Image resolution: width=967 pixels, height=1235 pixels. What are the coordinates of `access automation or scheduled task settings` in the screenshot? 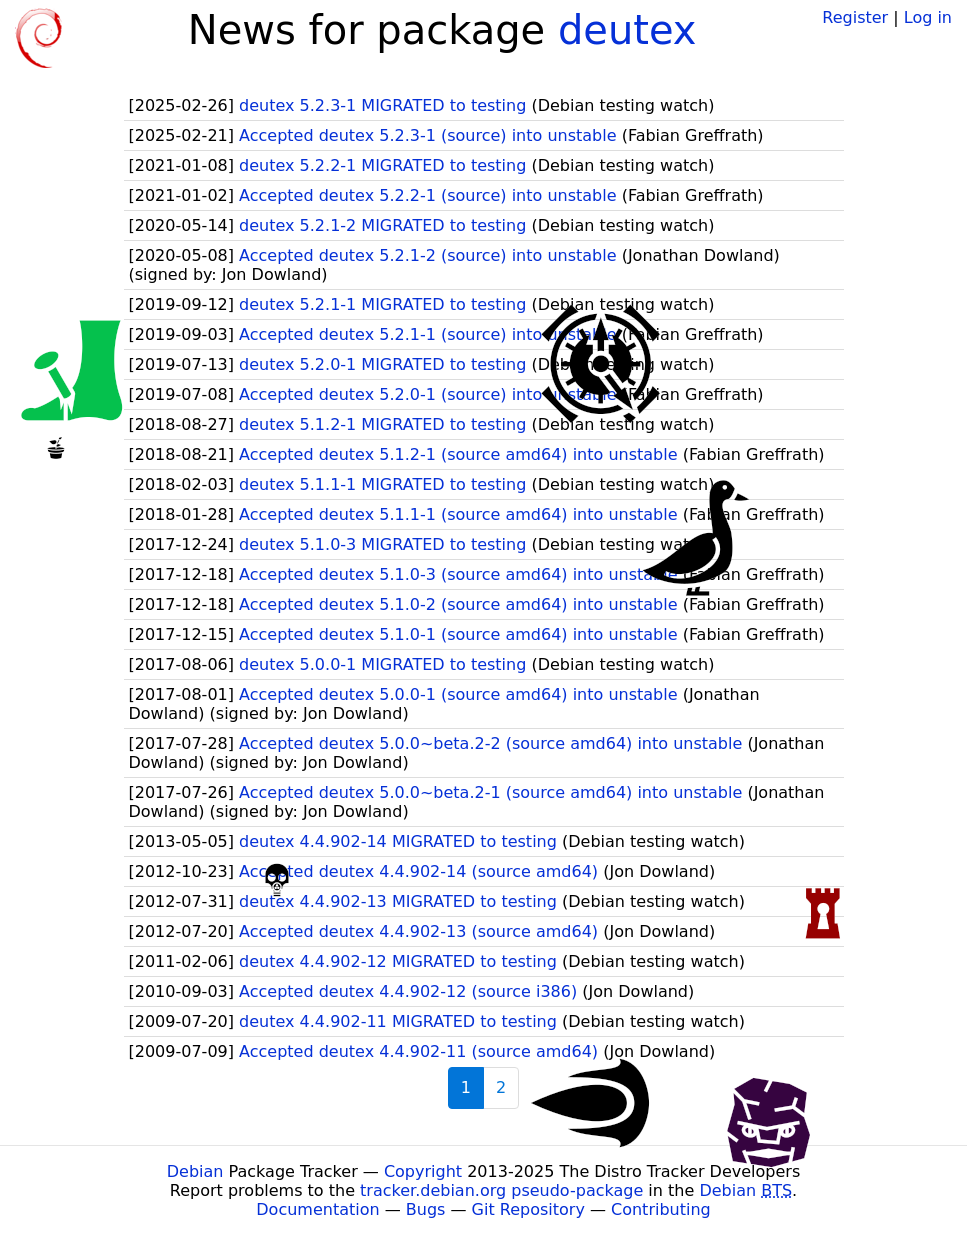 It's located at (600, 363).